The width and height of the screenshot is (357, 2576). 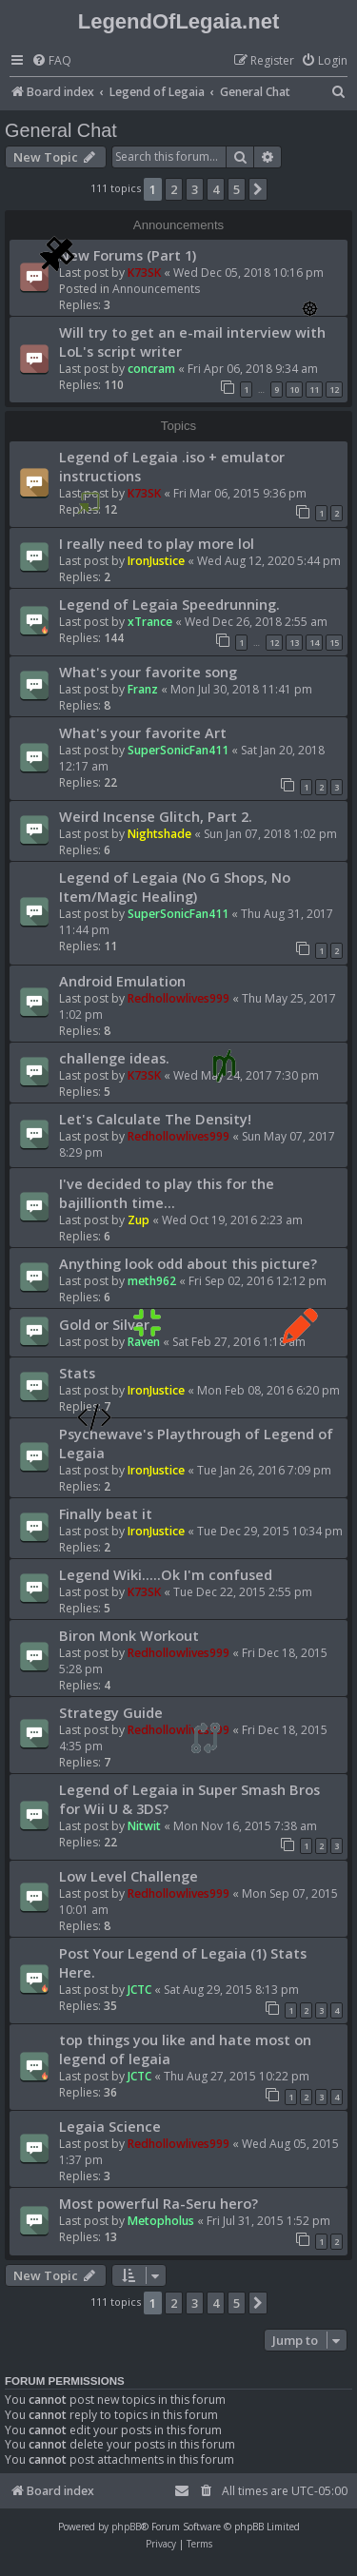 I want to click on compress or reduce content size, so click(x=147, y=1322).